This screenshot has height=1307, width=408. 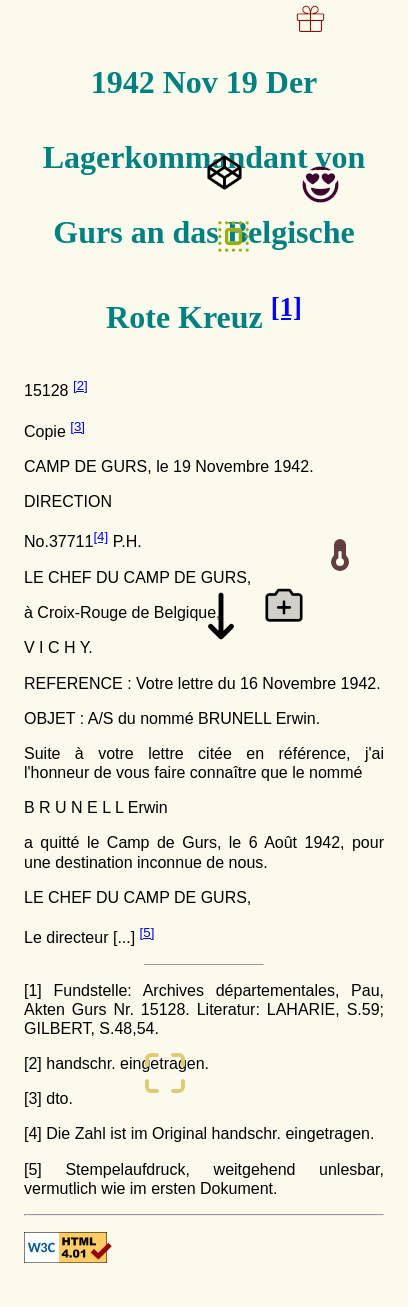 I want to click on view or redeem a gift, so click(x=310, y=20).